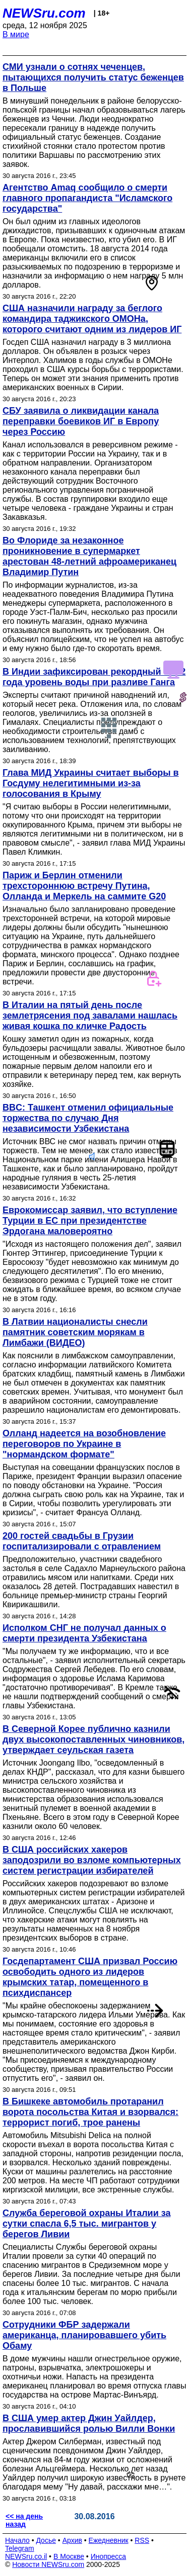  I want to click on get public transit directions, so click(167, 1149).